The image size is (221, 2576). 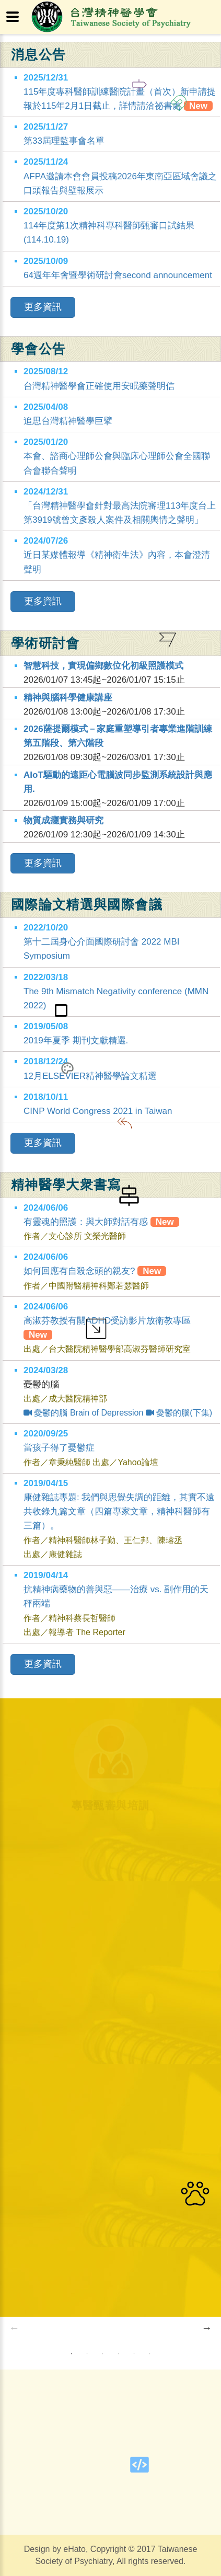 I want to click on access color or theme settings, so click(x=67, y=1068).